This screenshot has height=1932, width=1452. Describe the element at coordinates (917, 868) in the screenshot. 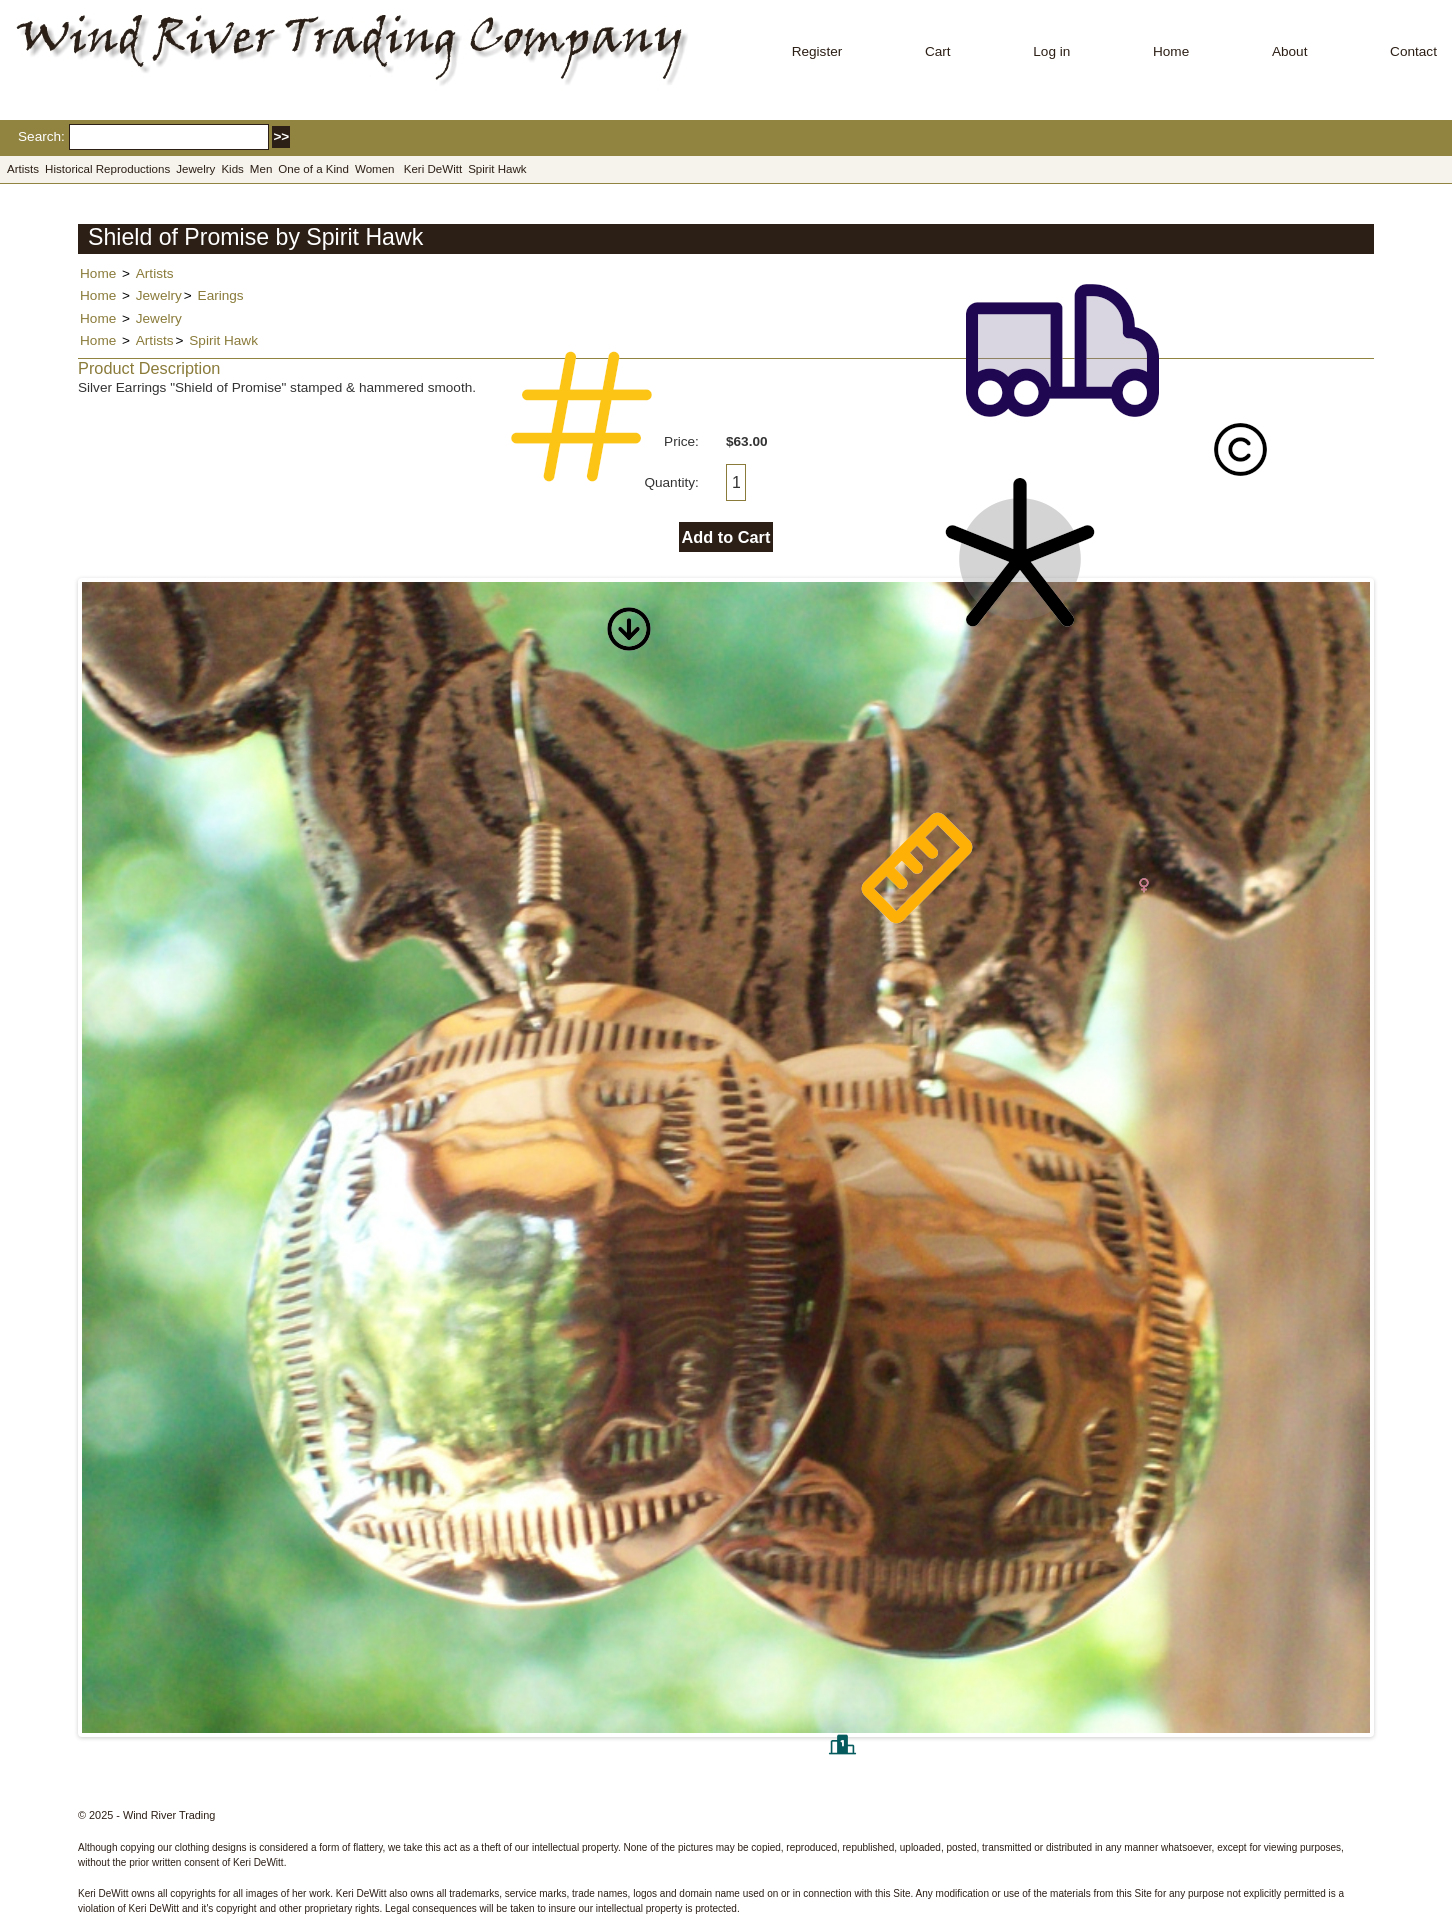

I see `access measurement tools` at that location.